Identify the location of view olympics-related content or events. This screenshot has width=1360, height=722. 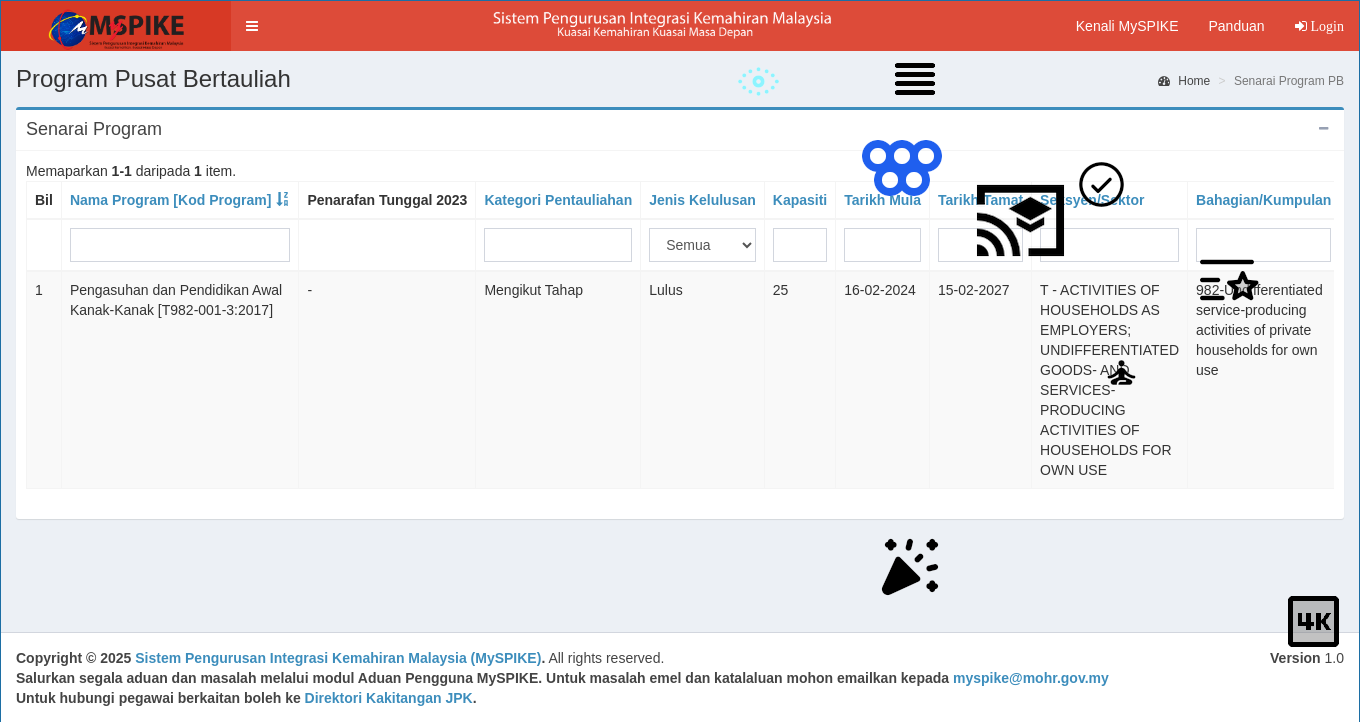
(902, 168).